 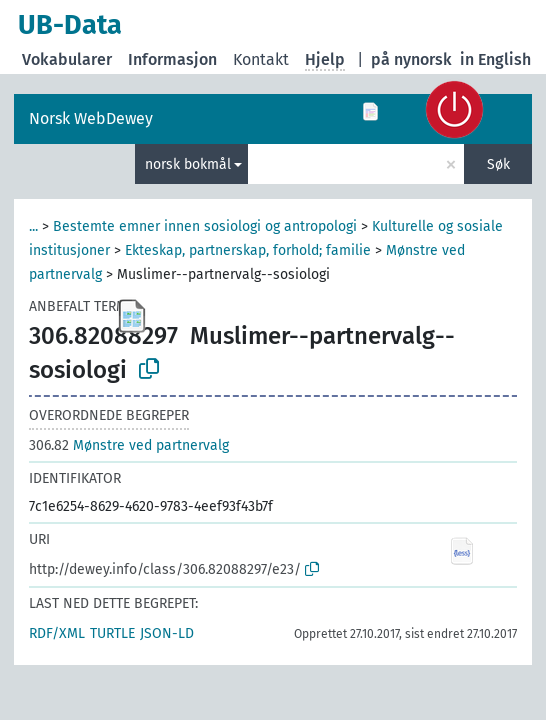 What do you see at coordinates (462, 551) in the screenshot?
I see `a LESS stylesheet file` at bounding box center [462, 551].